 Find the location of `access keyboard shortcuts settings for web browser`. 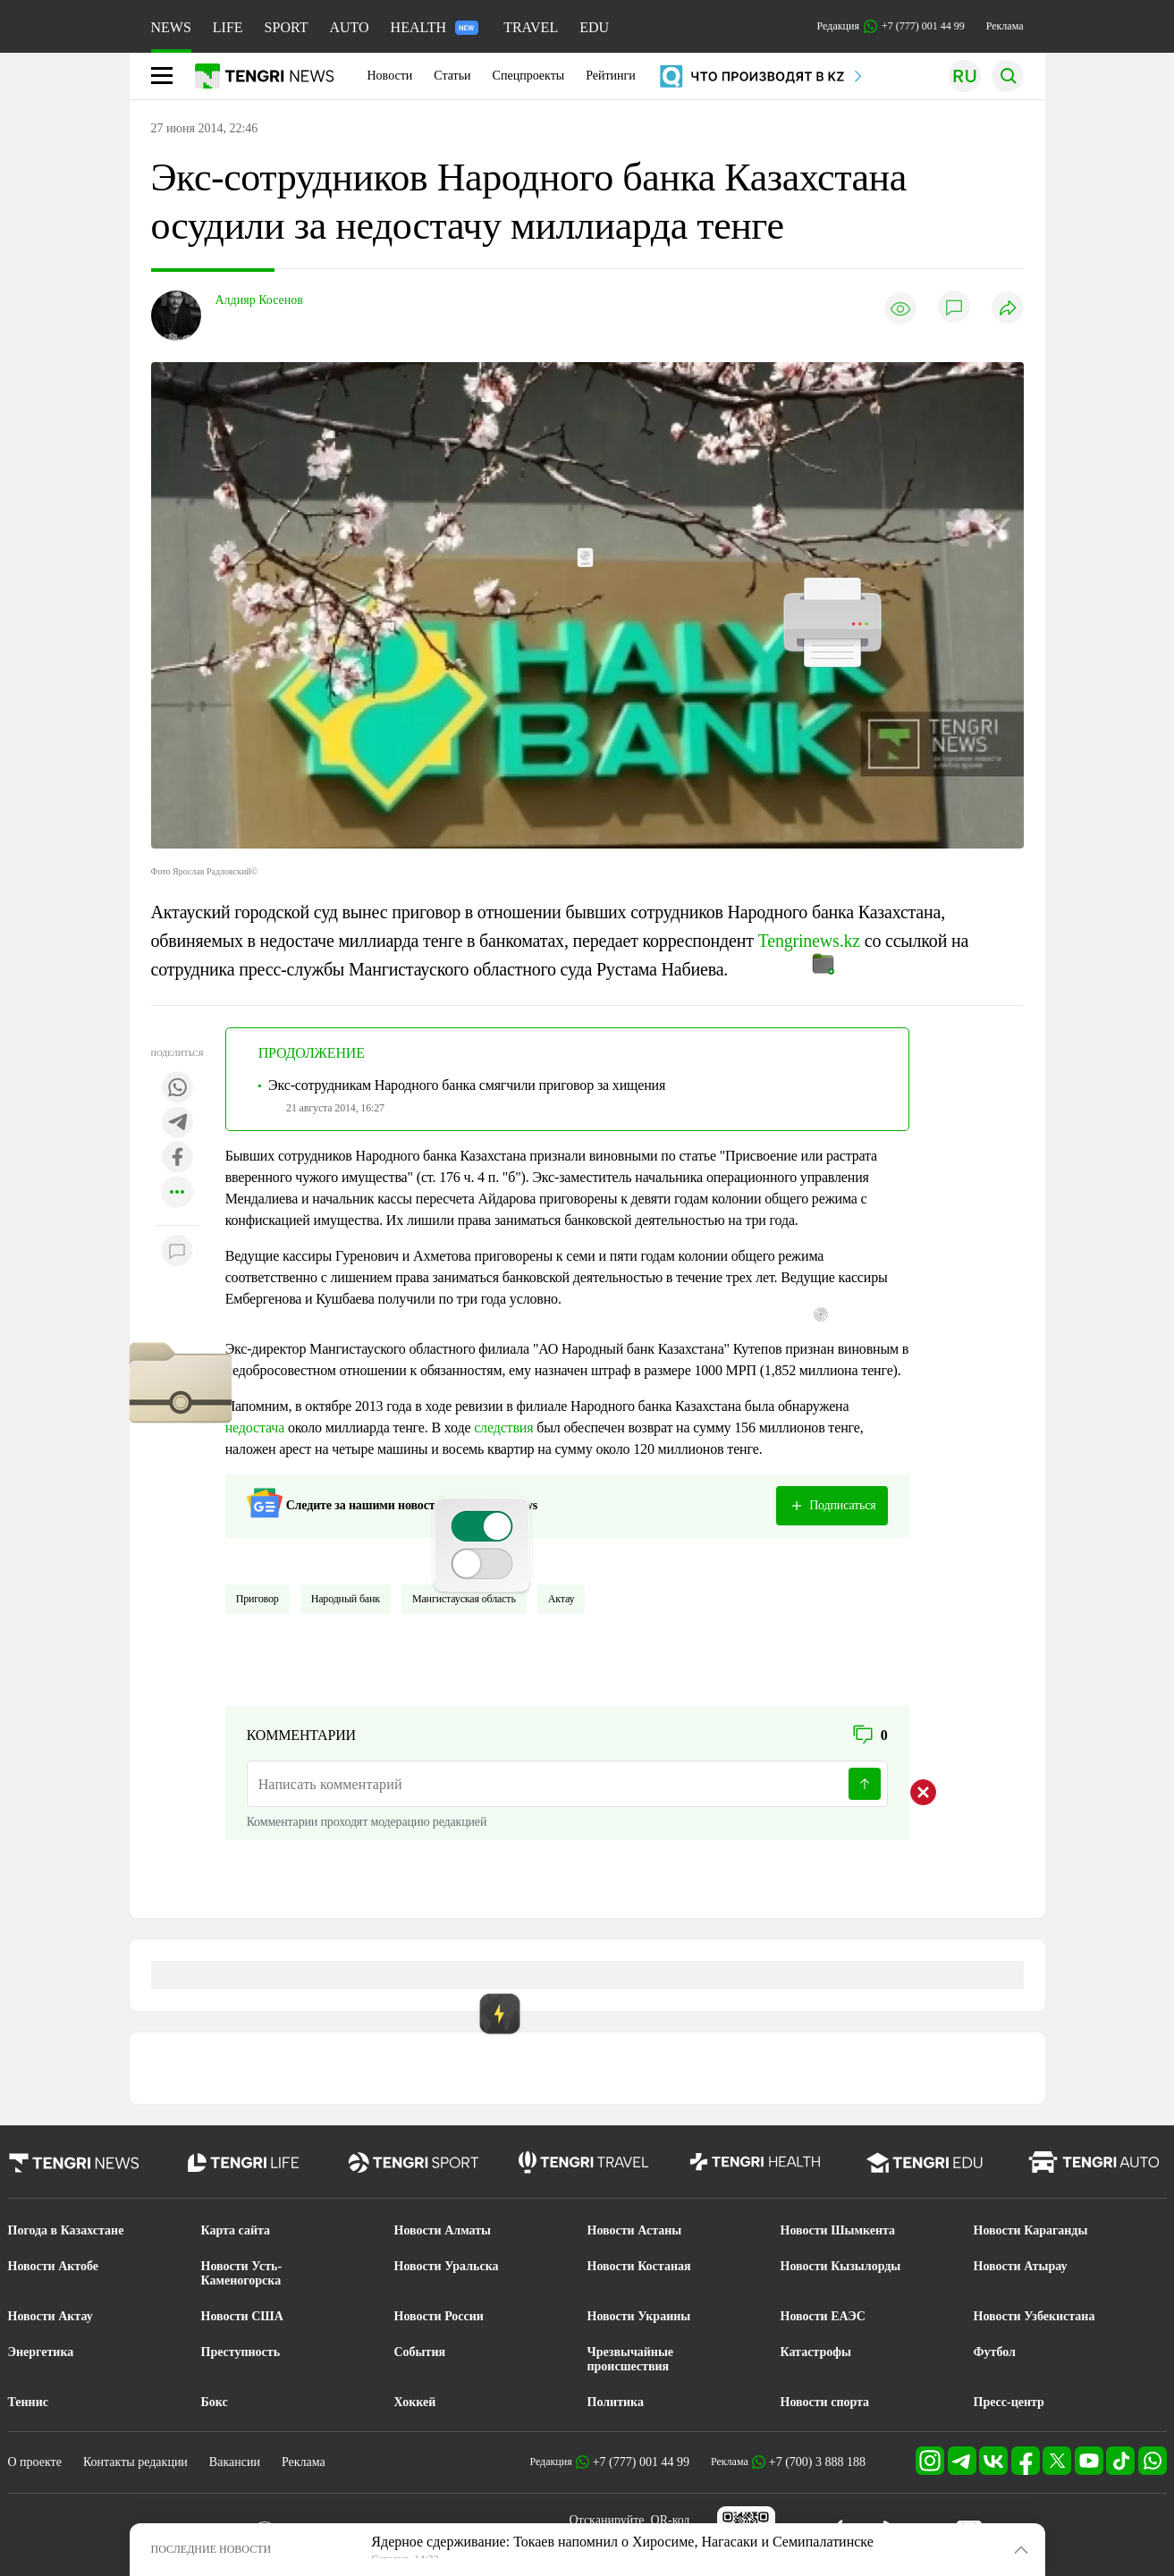

access keyboard shortcuts settings for web browser is located at coordinates (500, 2014).